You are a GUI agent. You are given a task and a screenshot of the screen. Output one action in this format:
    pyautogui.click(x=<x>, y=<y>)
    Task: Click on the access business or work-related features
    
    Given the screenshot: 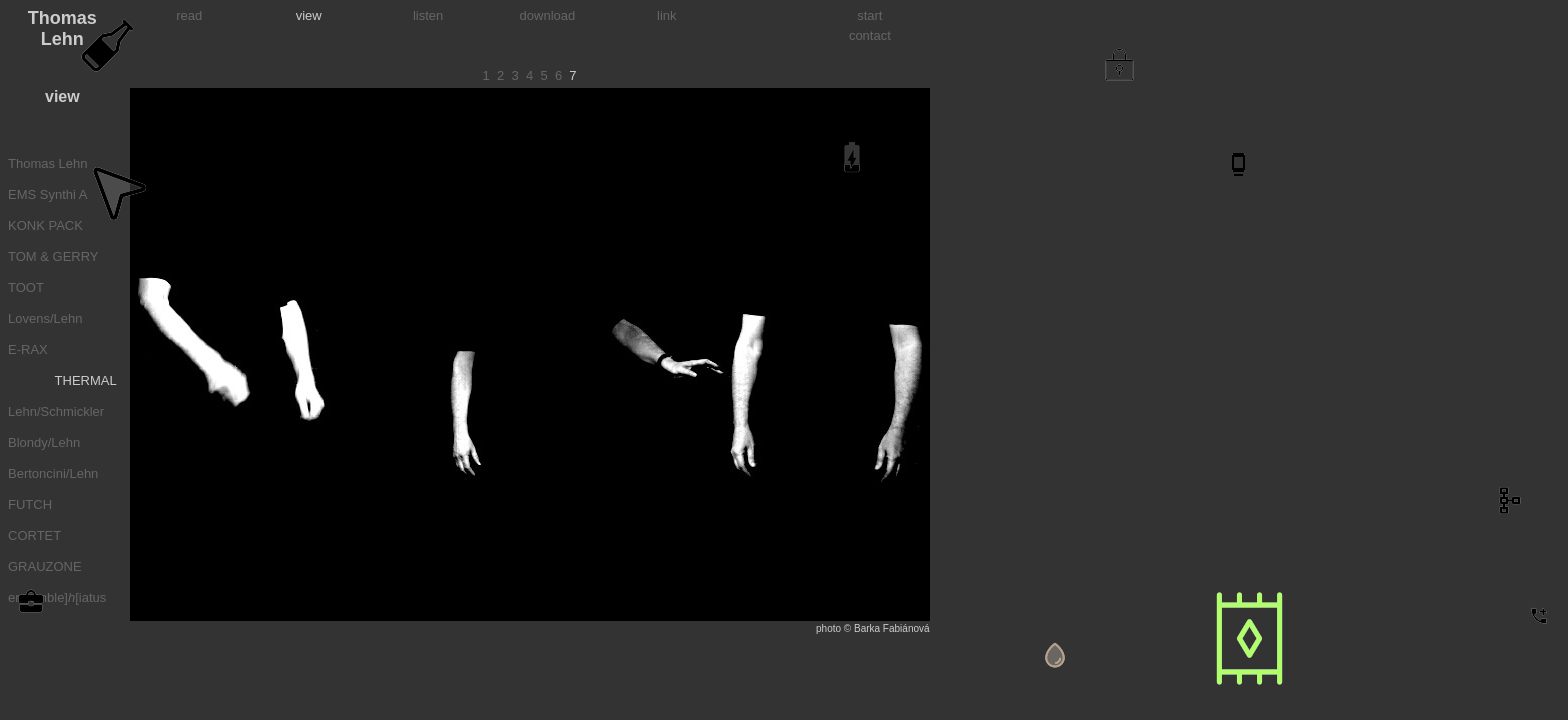 What is the action you would take?
    pyautogui.click(x=31, y=601)
    